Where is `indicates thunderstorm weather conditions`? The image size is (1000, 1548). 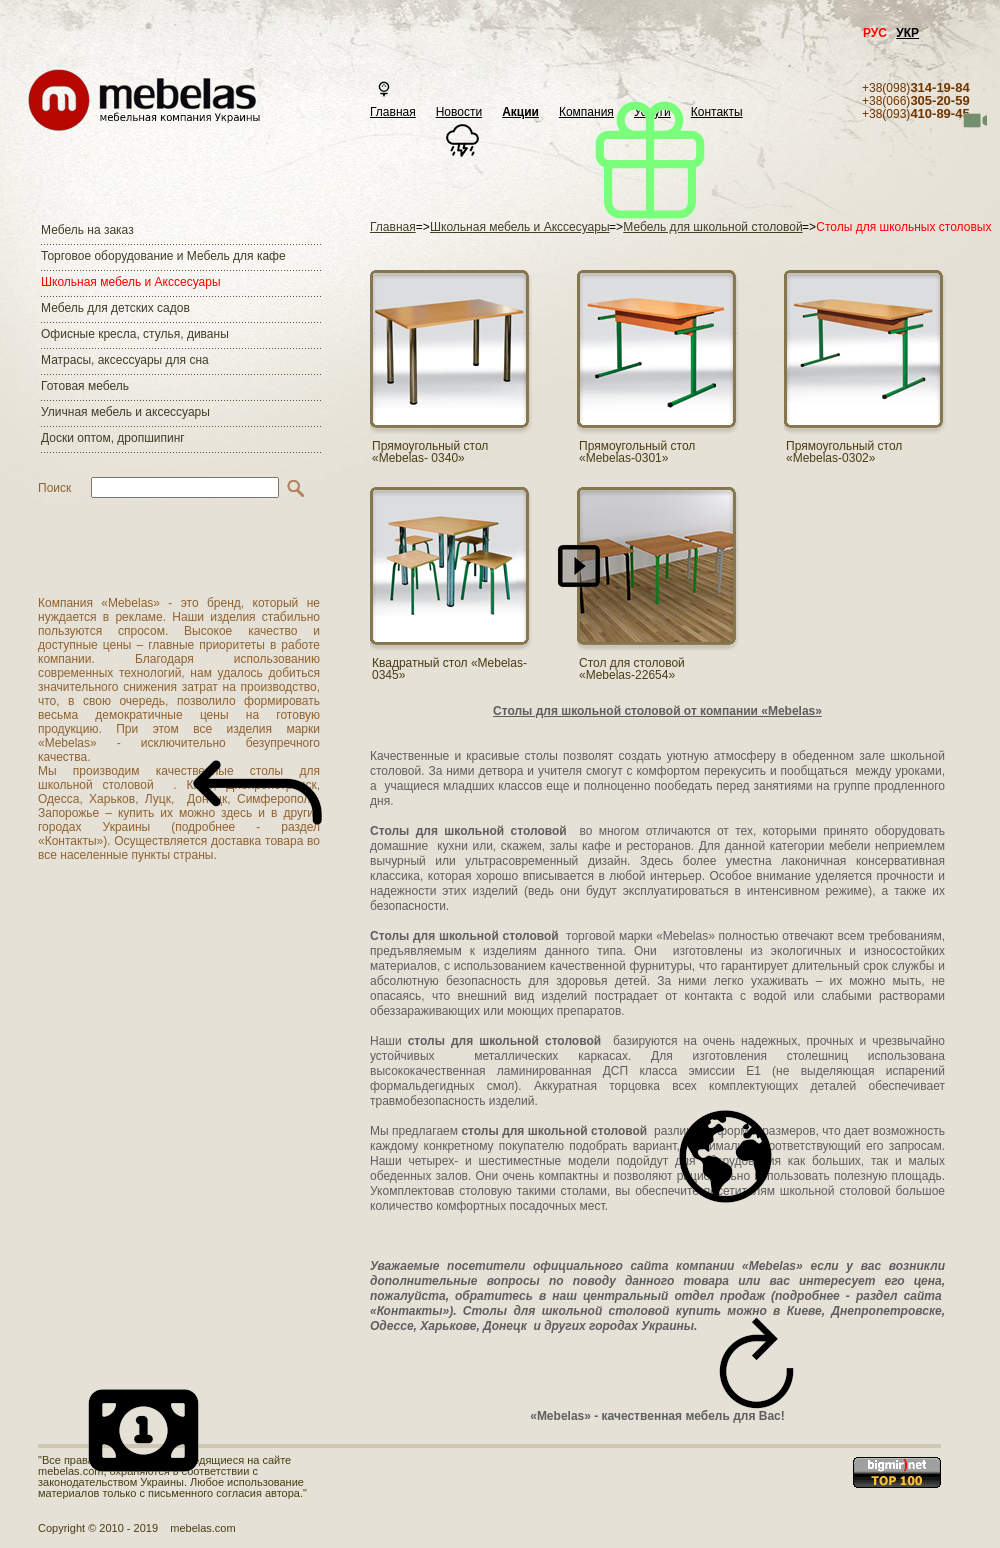 indicates thunderstorm weather conditions is located at coordinates (462, 140).